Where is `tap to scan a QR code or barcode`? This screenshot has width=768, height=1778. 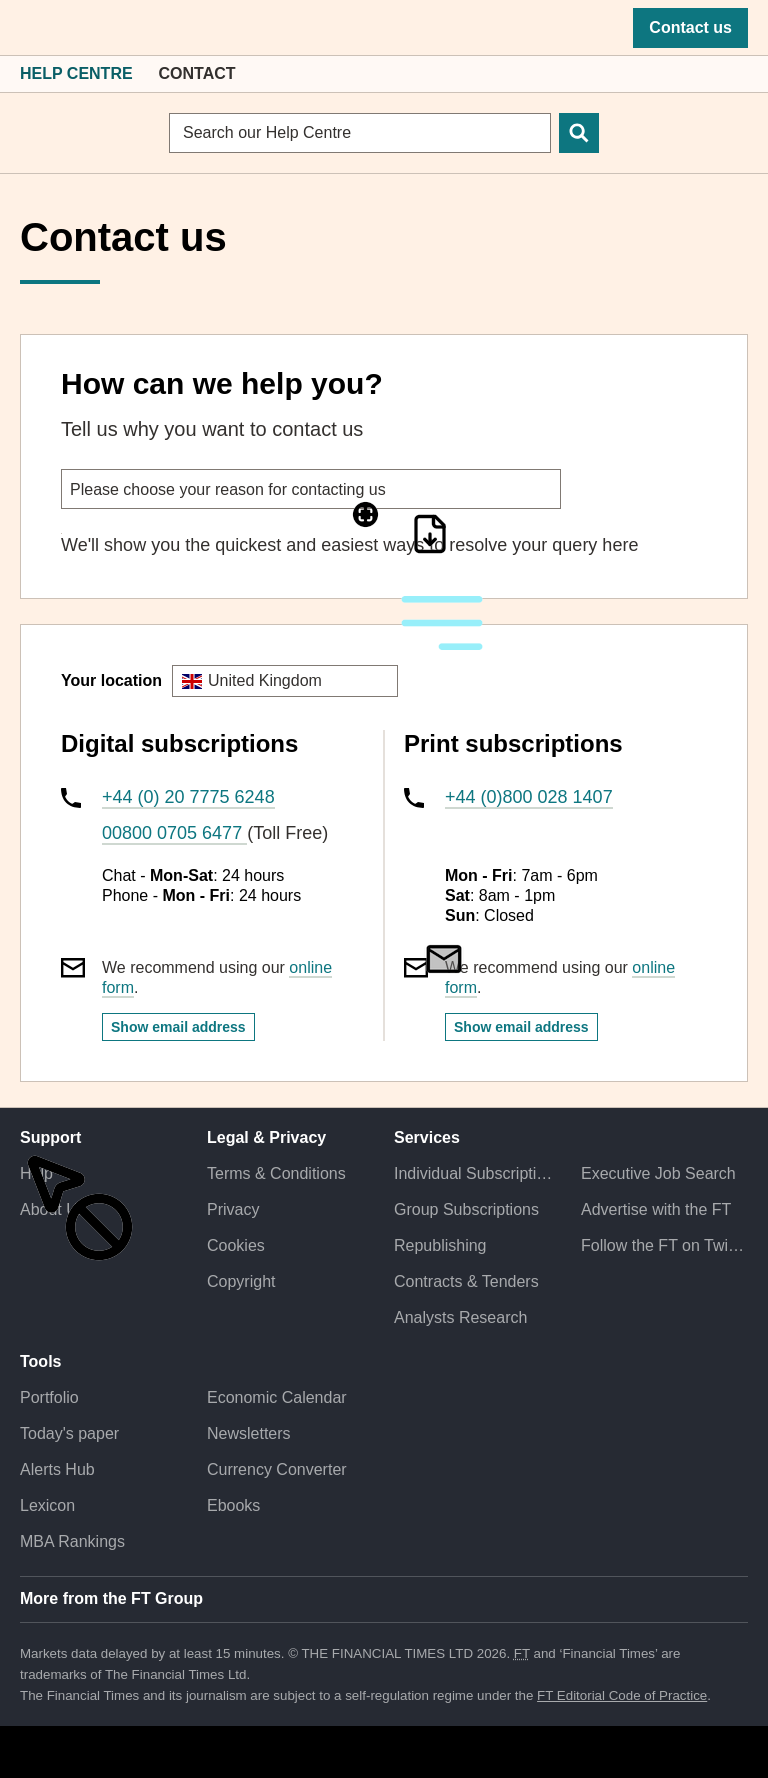
tap to scan a QR code or barcode is located at coordinates (365, 514).